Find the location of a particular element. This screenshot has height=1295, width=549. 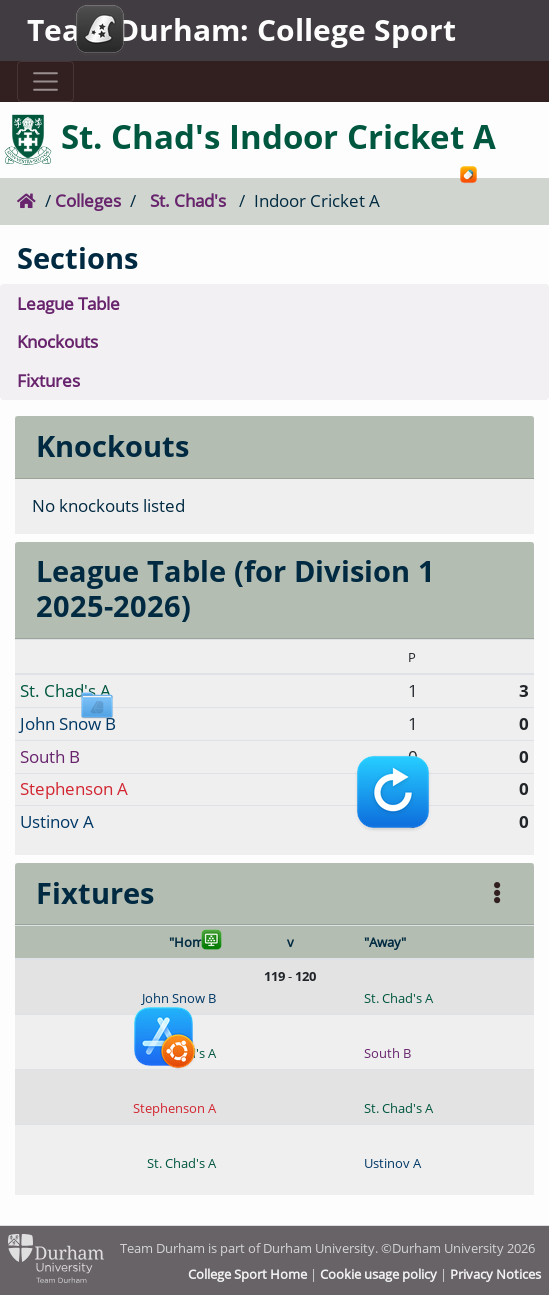

open Affinity Designer project files folder is located at coordinates (97, 705).